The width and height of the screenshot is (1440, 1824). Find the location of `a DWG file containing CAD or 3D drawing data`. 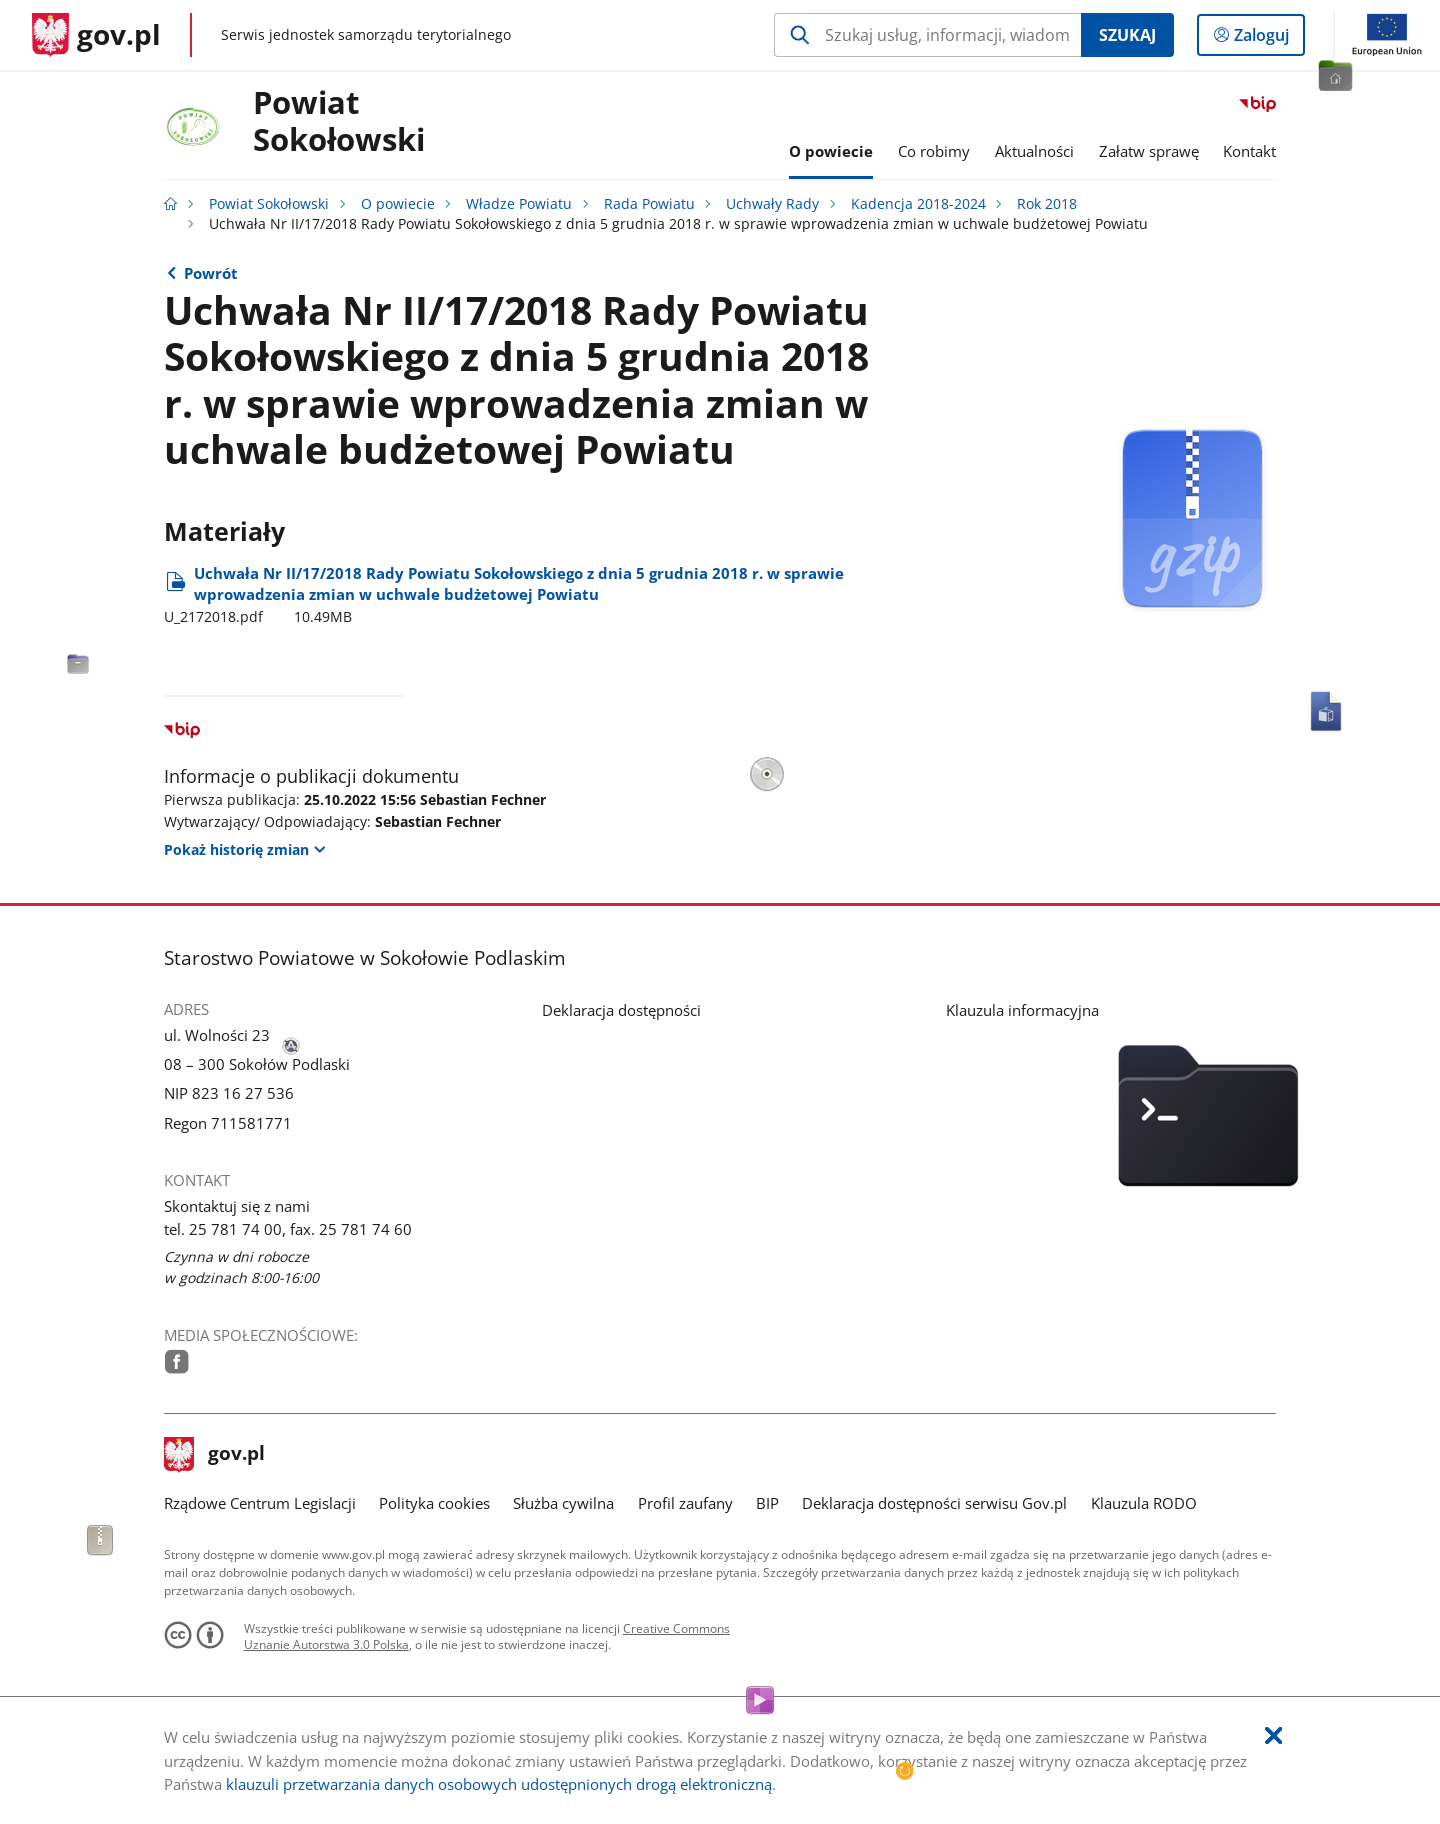

a DWG file containing CAD or 3D drawing data is located at coordinates (1326, 712).